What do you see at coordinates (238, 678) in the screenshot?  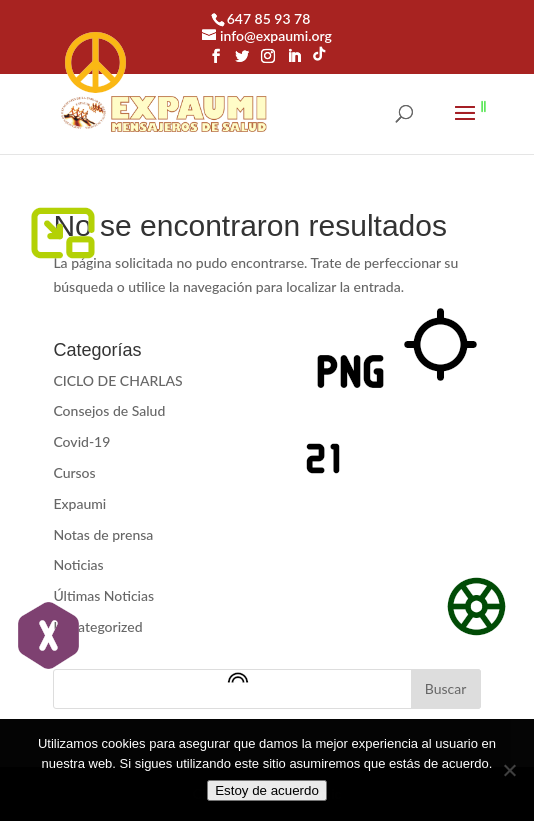 I see `access photo filters or visual effects` at bounding box center [238, 678].